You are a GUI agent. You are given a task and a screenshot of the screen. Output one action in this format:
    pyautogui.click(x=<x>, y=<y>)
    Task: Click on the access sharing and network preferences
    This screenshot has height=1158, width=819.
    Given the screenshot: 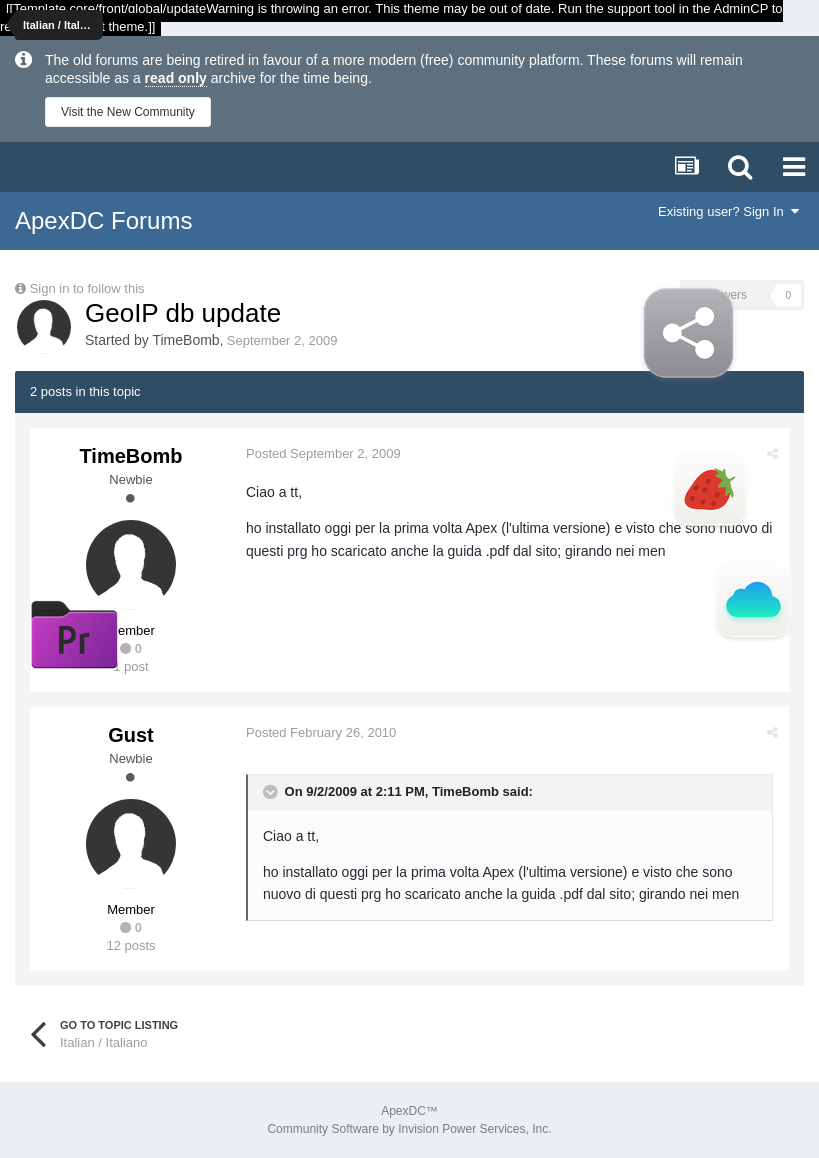 What is the action you would take?
    pyautogui.click(x=688, y=334)
    